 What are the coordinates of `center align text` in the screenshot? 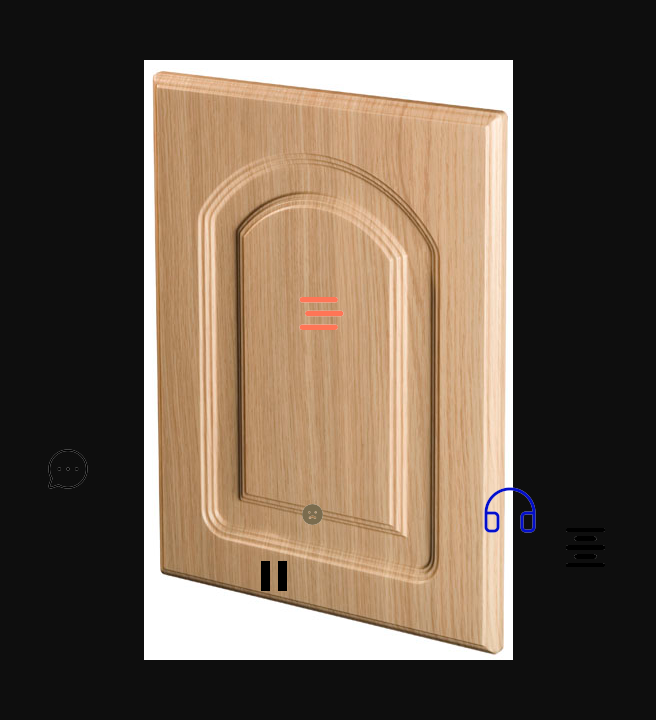 It's located at (585, 547).